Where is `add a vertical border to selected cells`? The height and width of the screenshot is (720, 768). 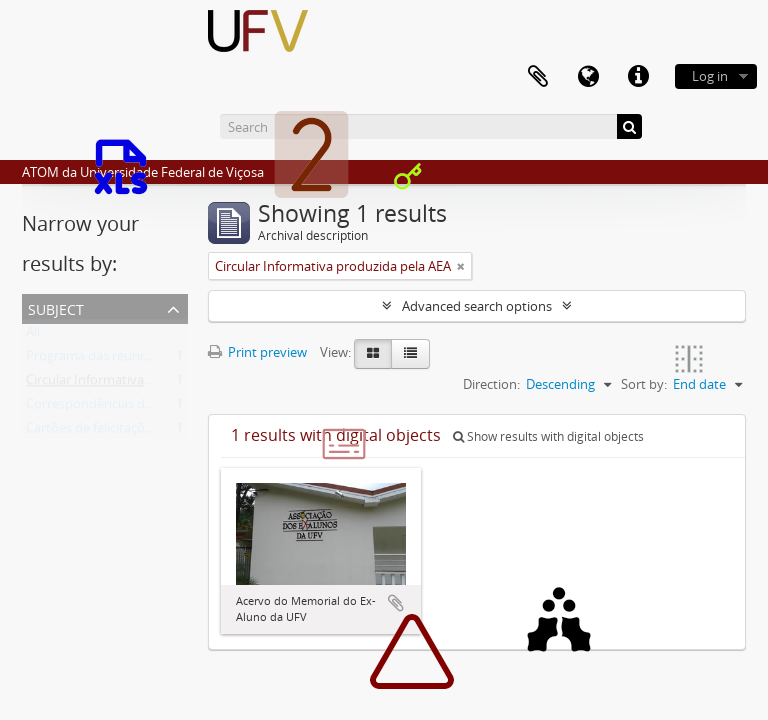
add a vertical border to selected cells is located at coordinates (689, 359).